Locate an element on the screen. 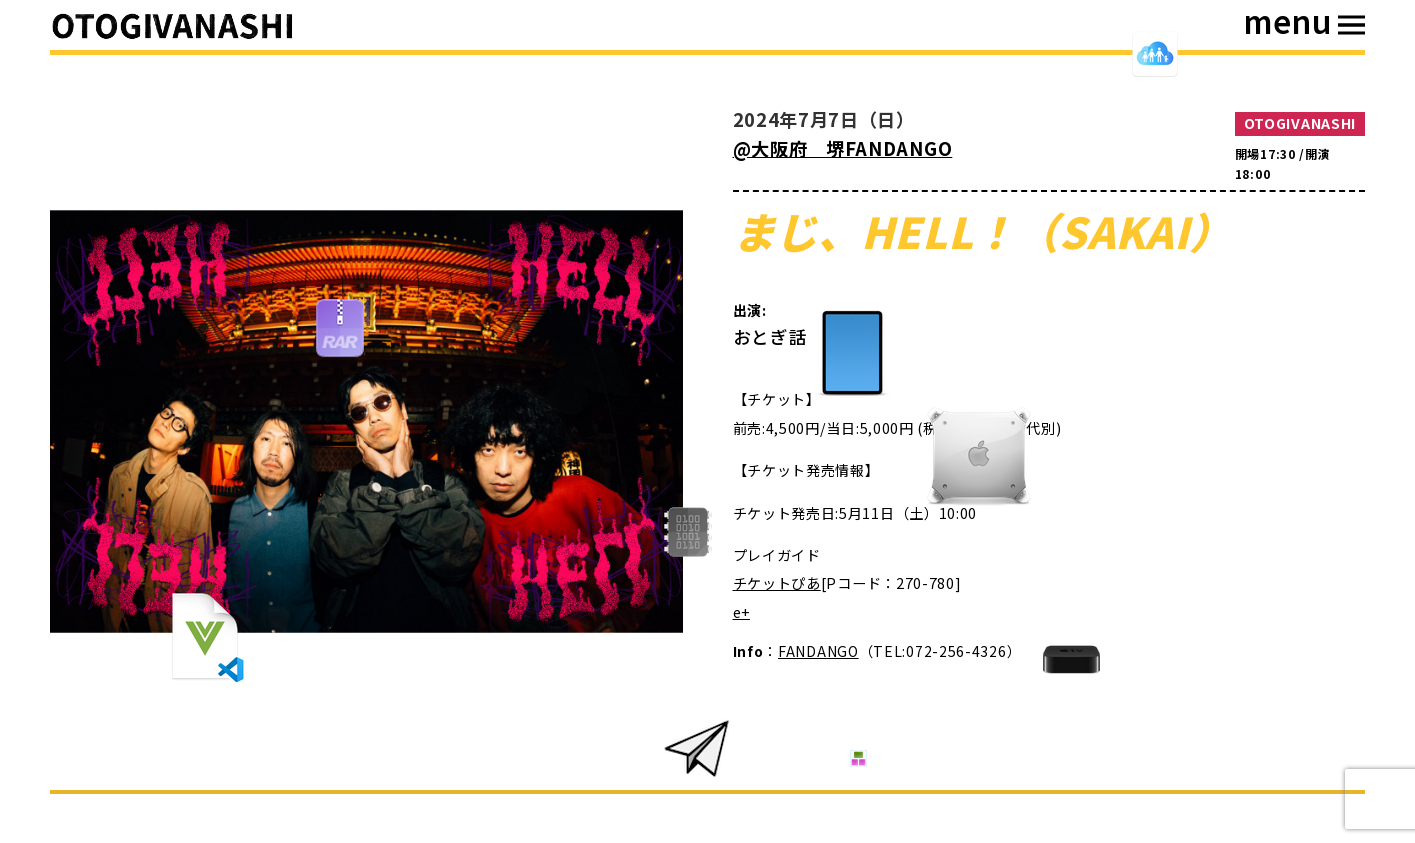  iPad Air device connected is located at coordinates (852, 353).